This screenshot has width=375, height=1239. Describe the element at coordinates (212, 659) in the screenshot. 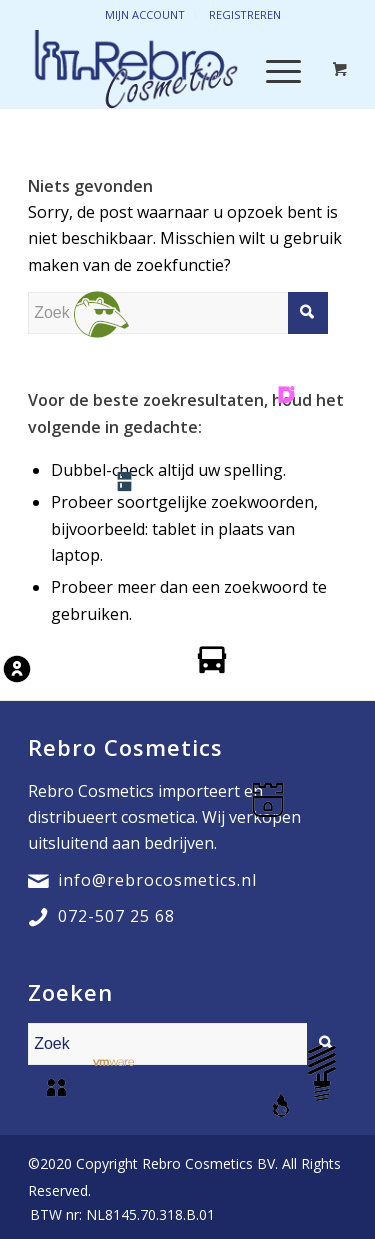

I see `view bus routes or public transit options` at that location.